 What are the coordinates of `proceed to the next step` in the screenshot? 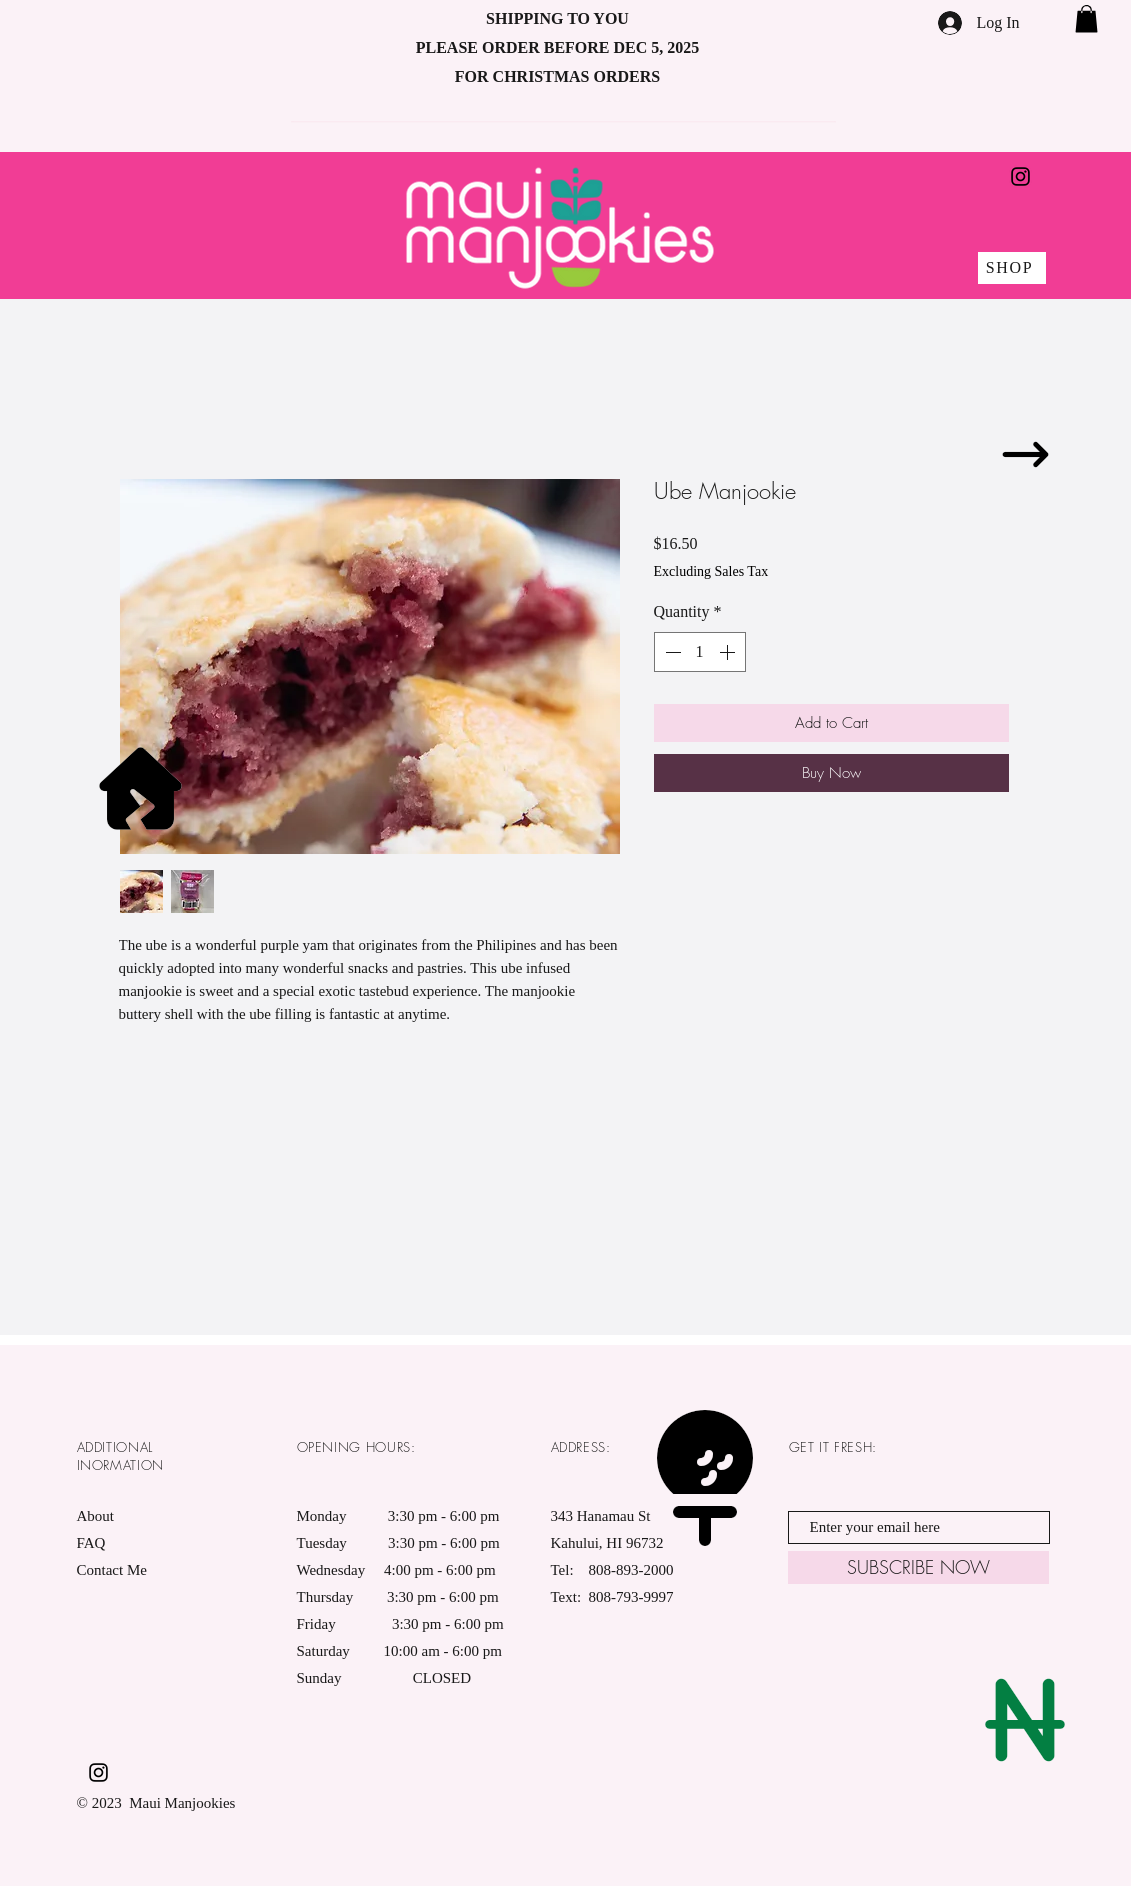 It's located at (1025, 454).